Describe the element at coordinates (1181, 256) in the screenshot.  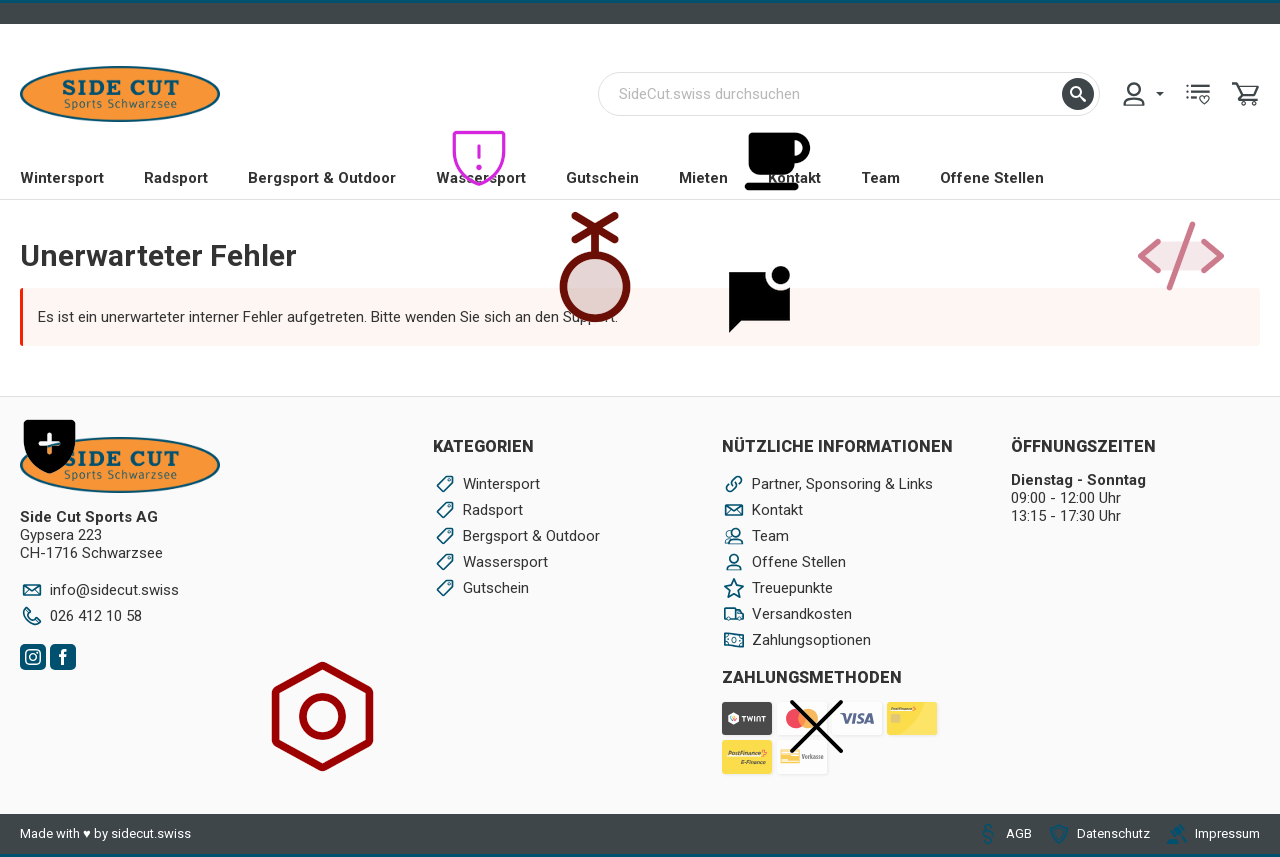
I see `view or edit source code` at that location.